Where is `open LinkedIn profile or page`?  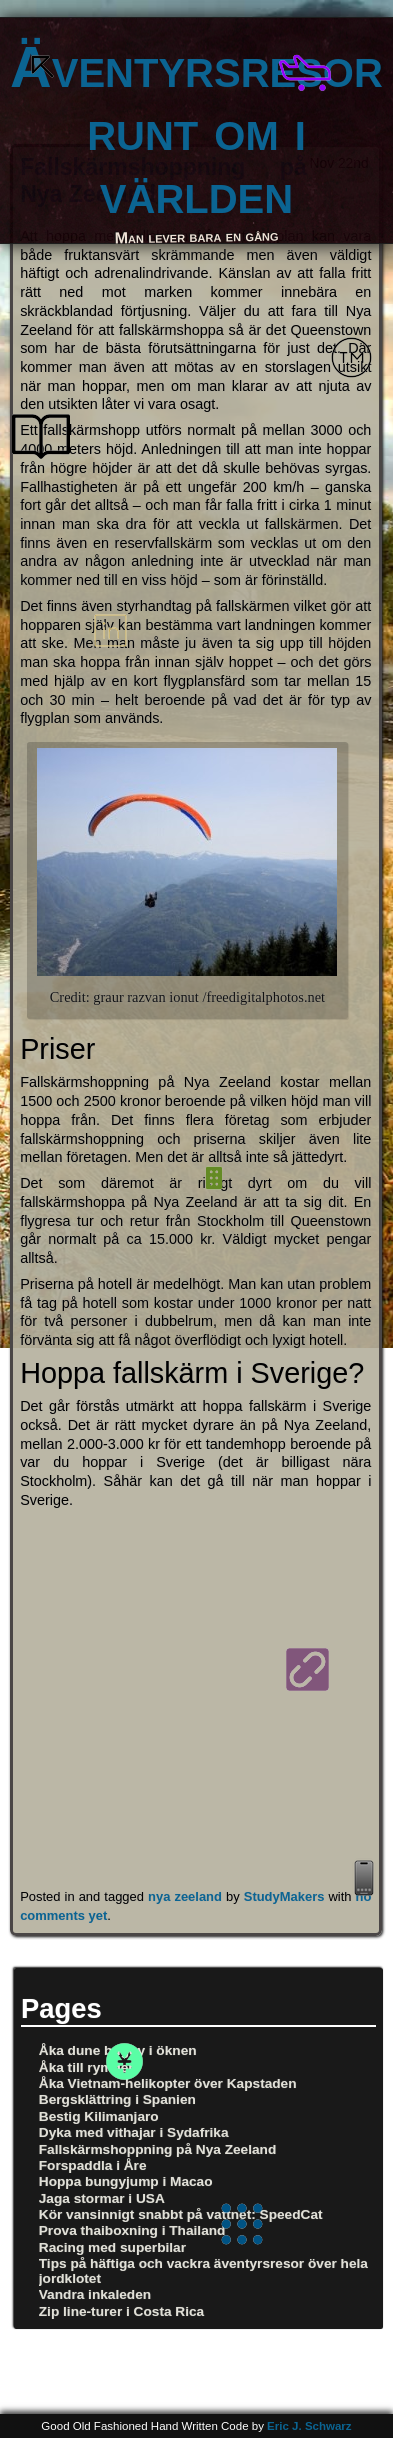 open LinkedIn profile or page is located at coordinates (110, 630).